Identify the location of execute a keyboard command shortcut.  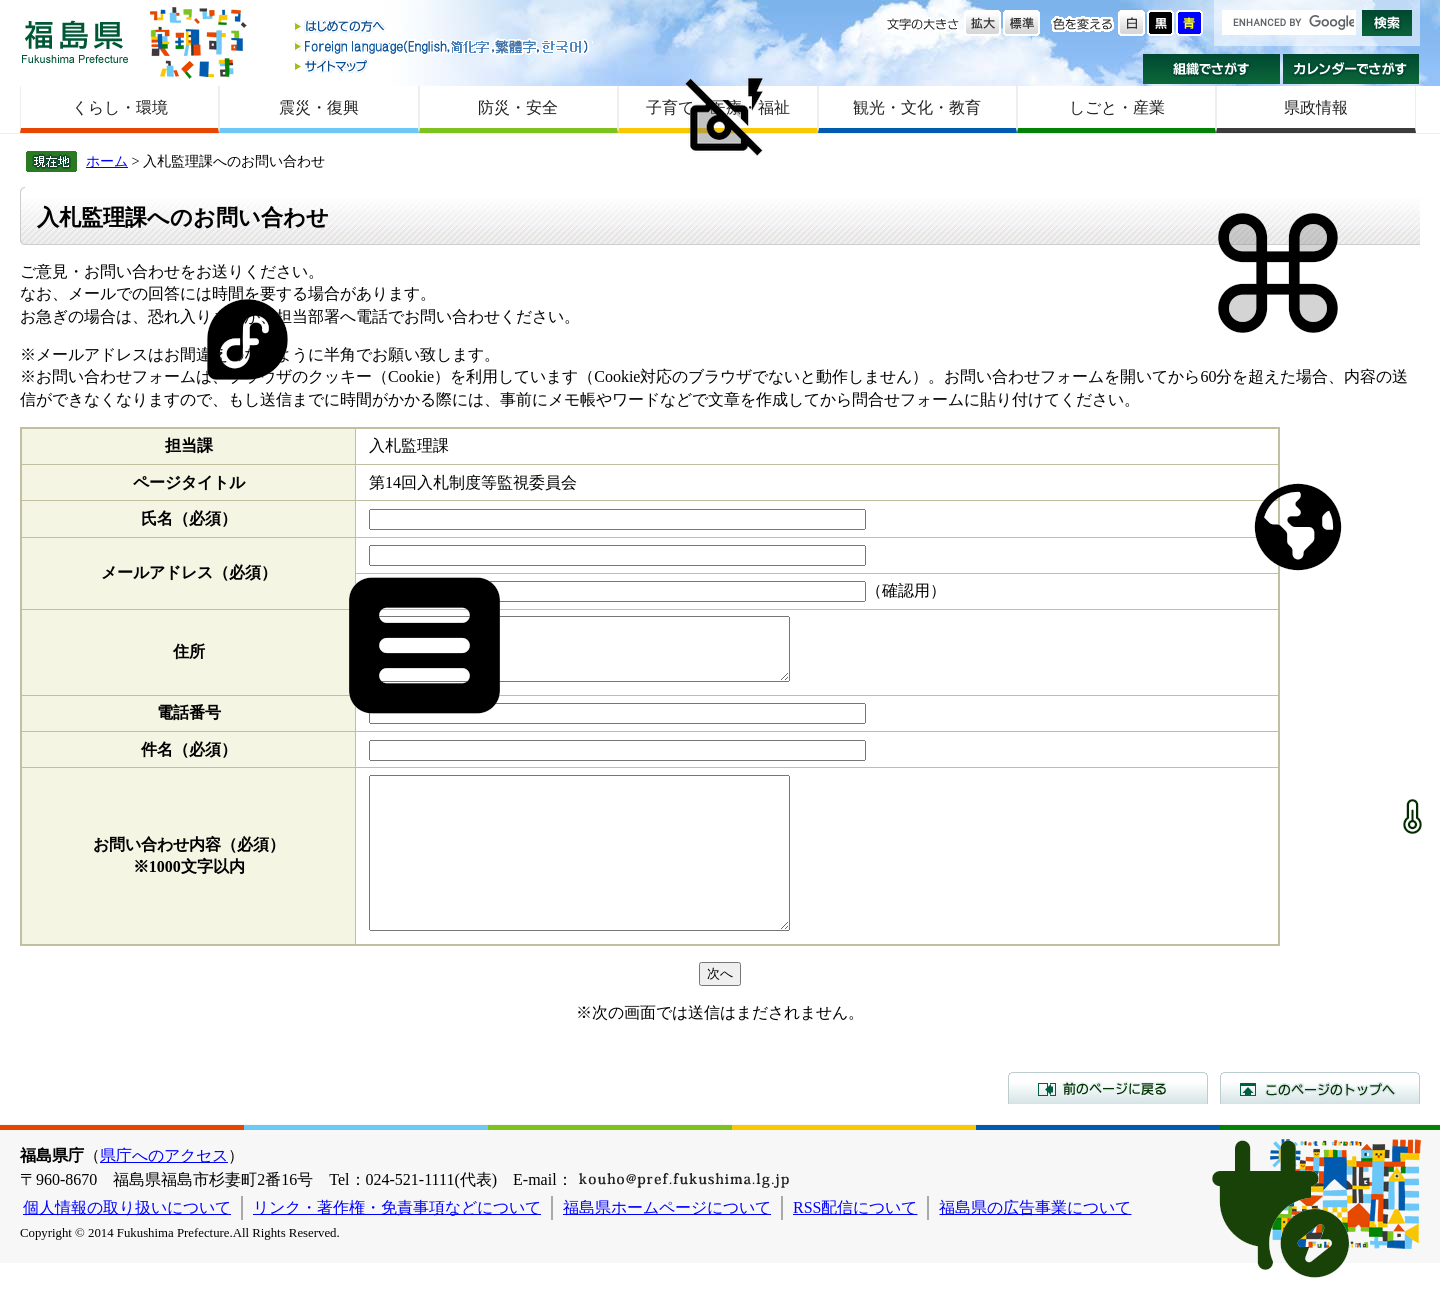
(1278, 273).